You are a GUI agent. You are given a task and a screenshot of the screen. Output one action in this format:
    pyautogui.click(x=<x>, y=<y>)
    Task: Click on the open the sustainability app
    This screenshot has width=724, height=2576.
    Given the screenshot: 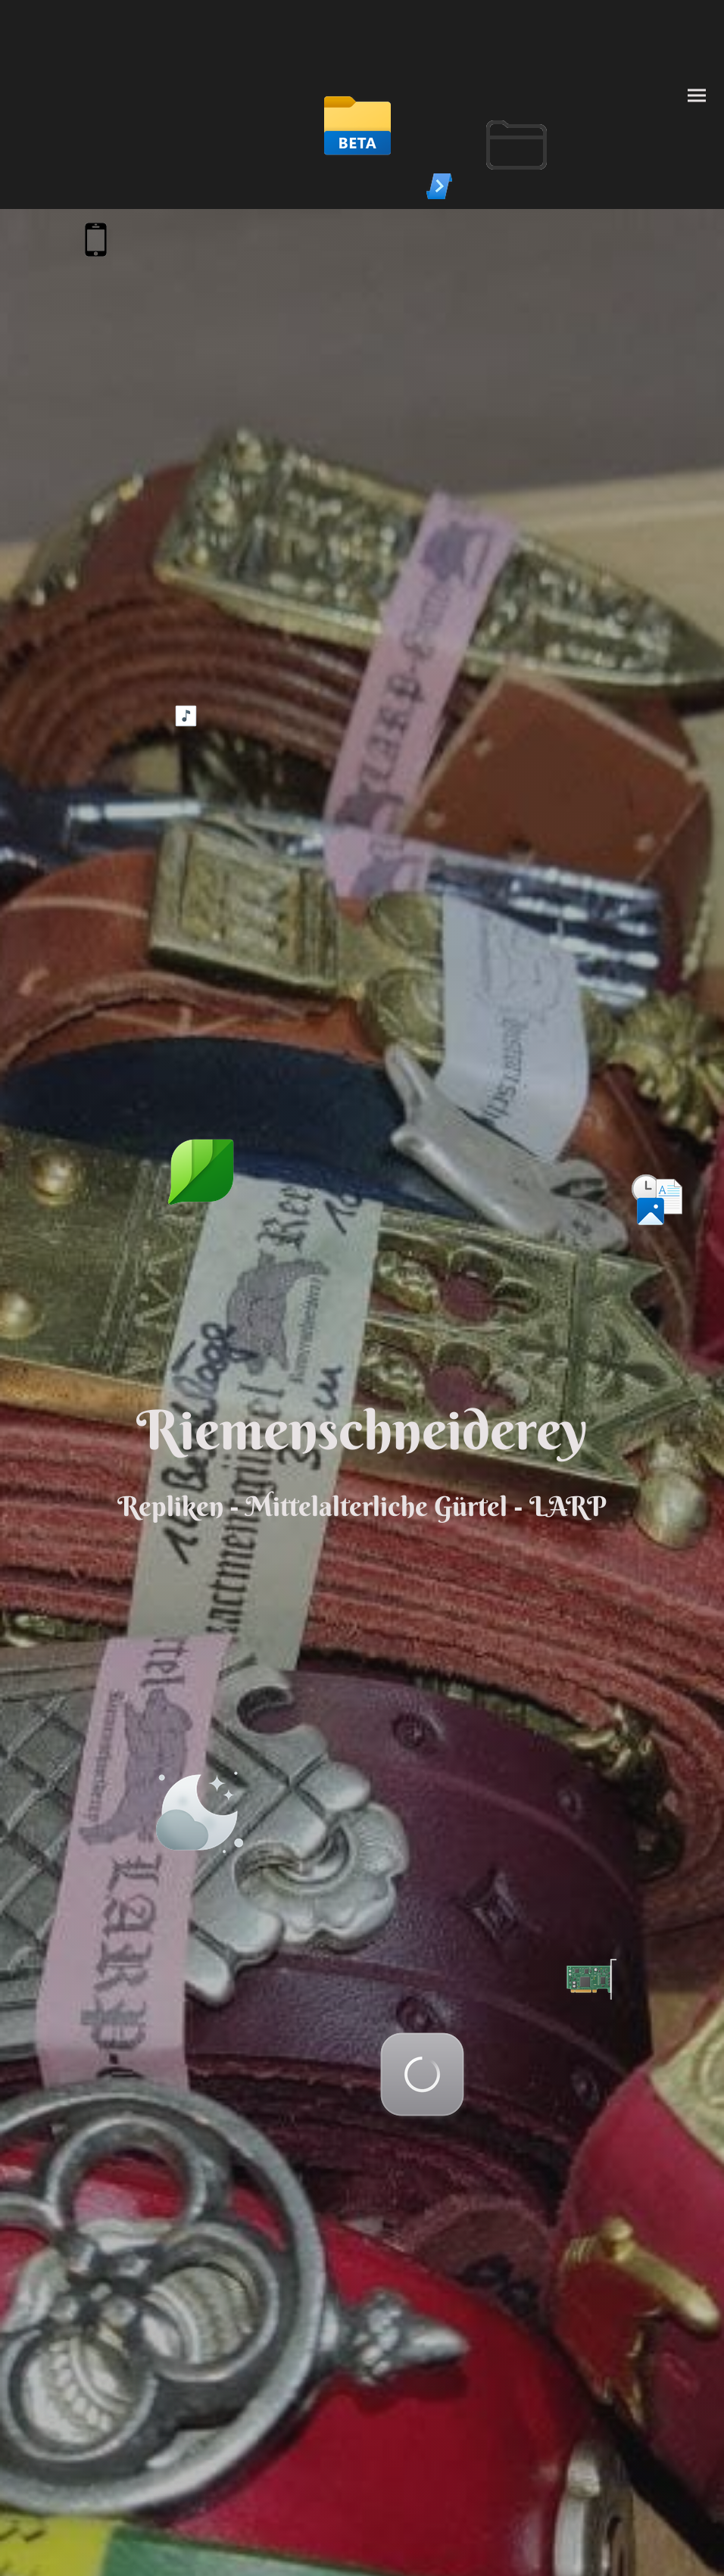 What is the action you would take?
    pyautogui.click(x=202, y=1171)
    